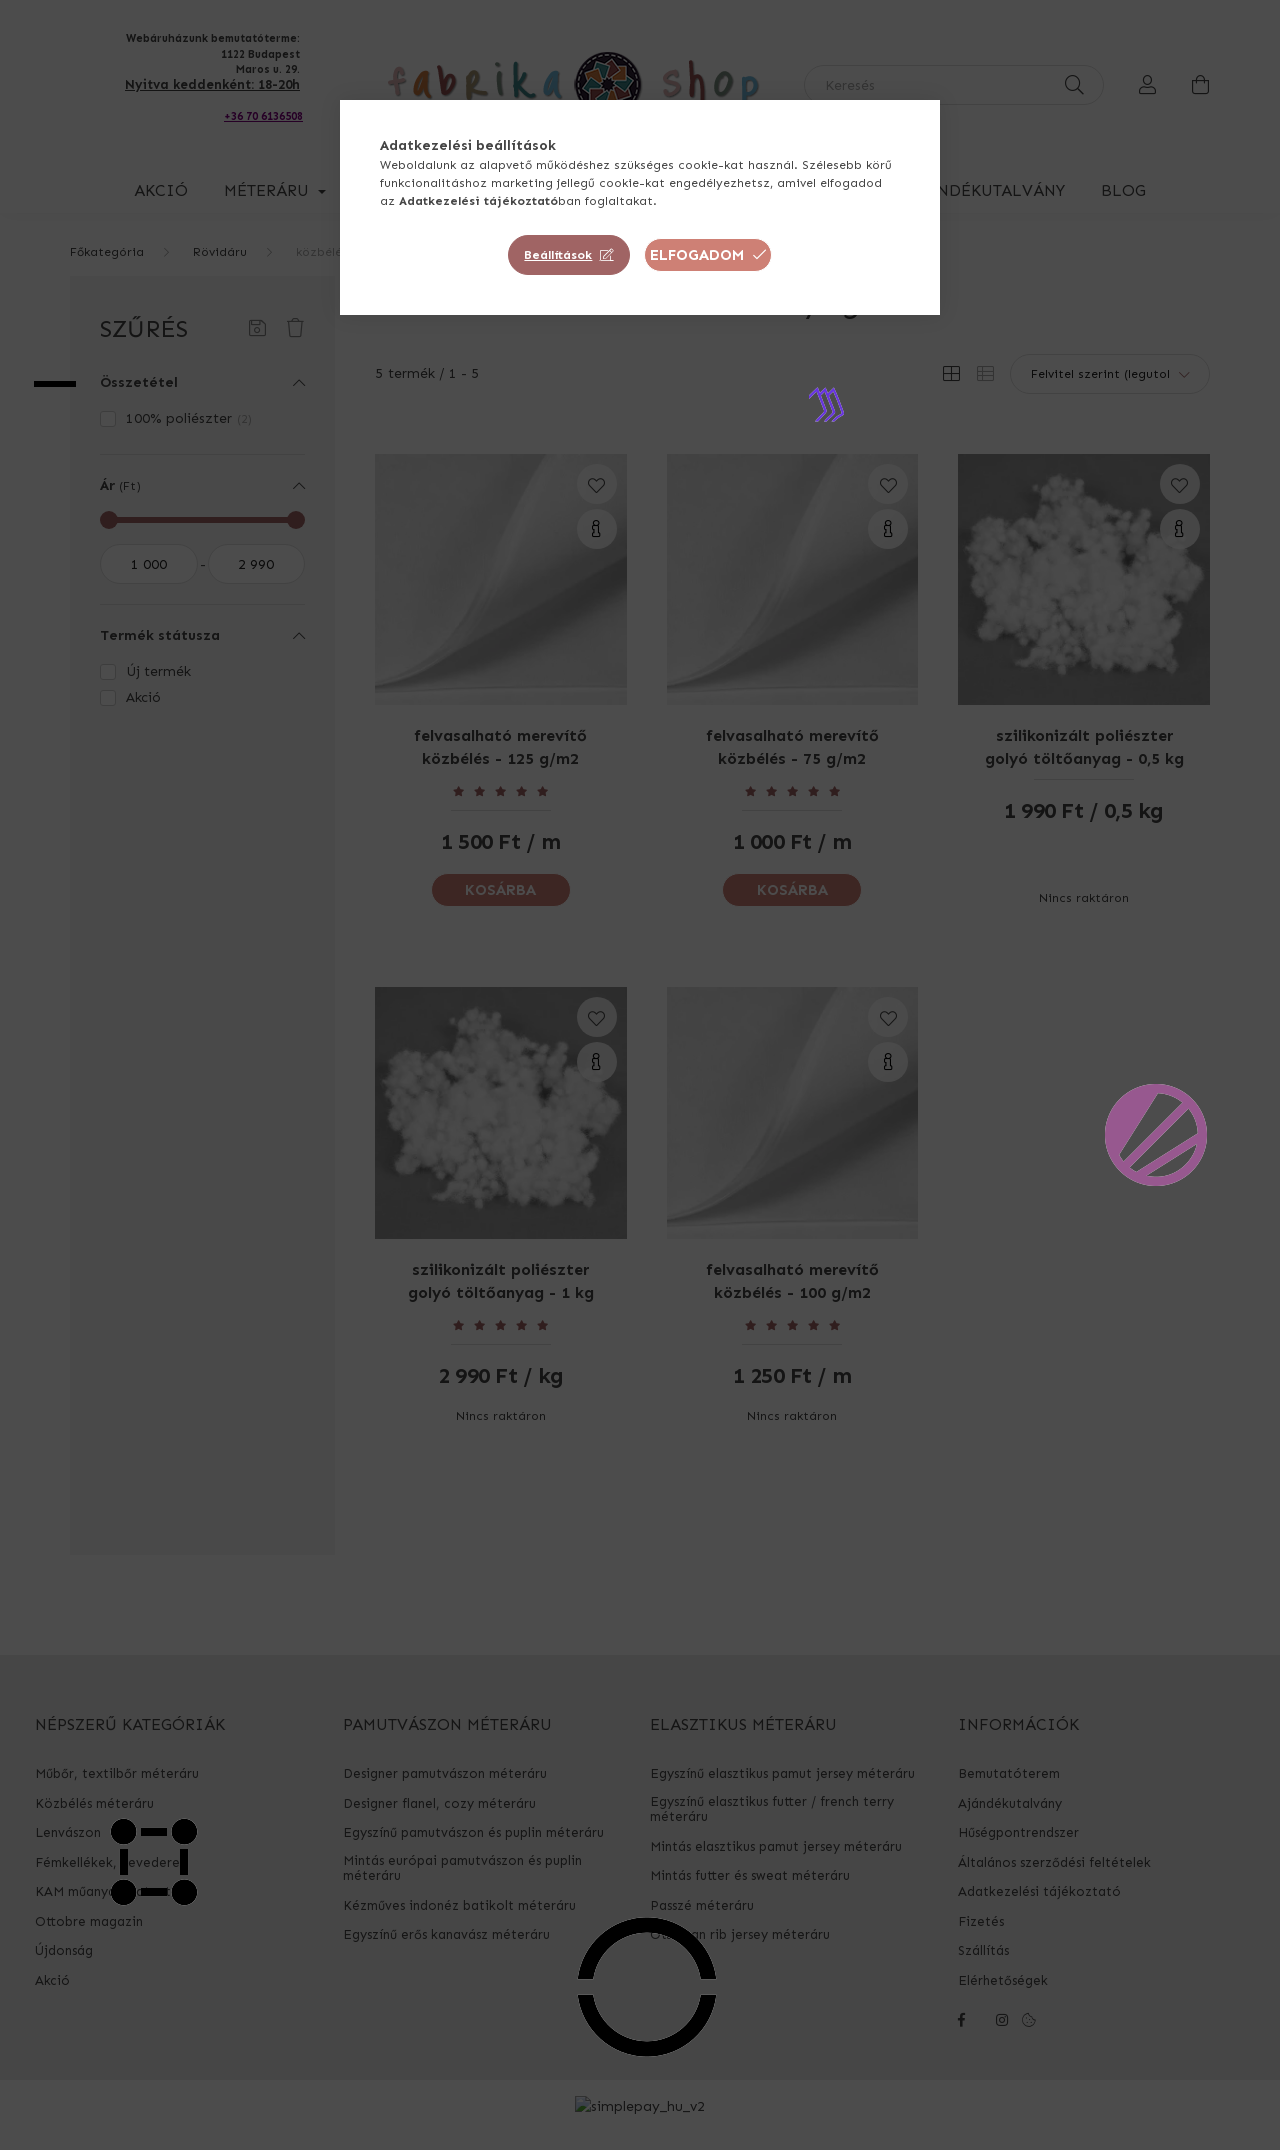 This screenshot has width=1280, height=2150. Describe the element at coordinates (55, 384) in the screenshot. I see `remove or subtract an item` at that location.